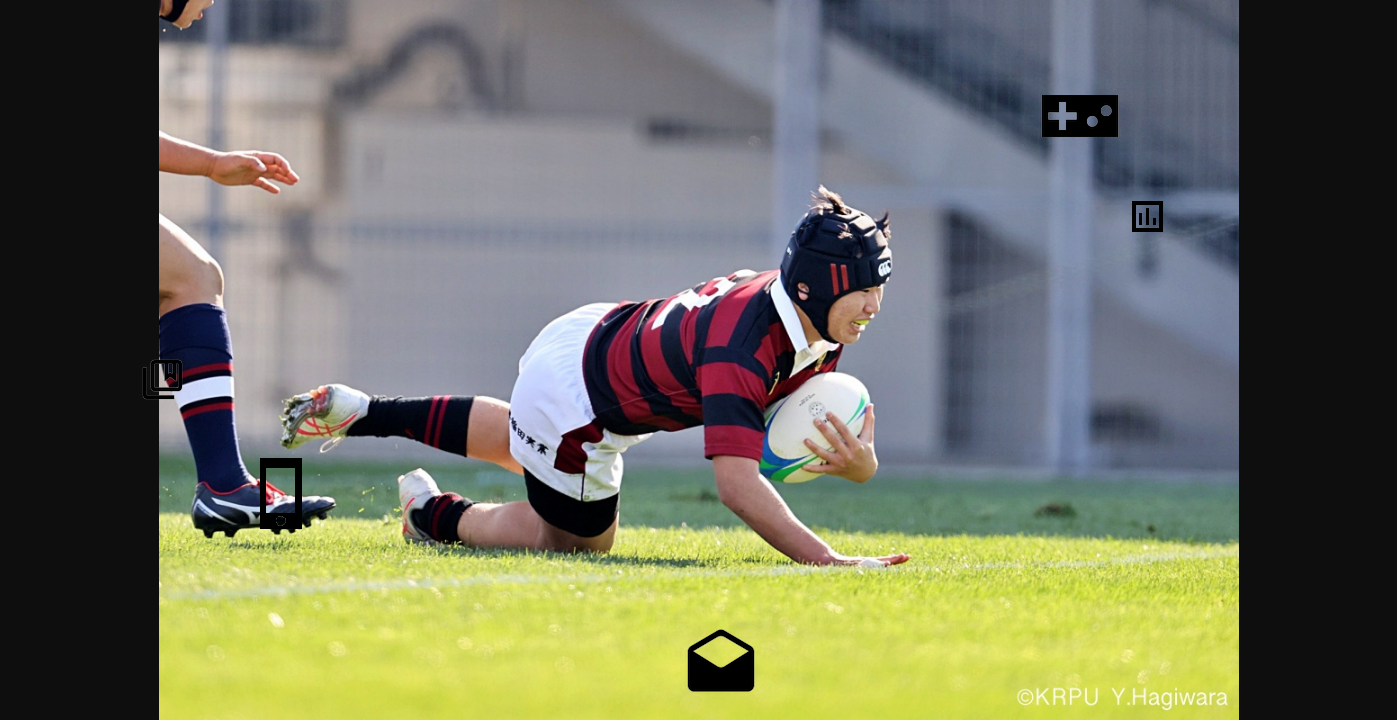 This screenshot has width=1397, height=720. Describe the element at coordinates (721, 665) in the screenshot. I see `view your draft messages` at that location.